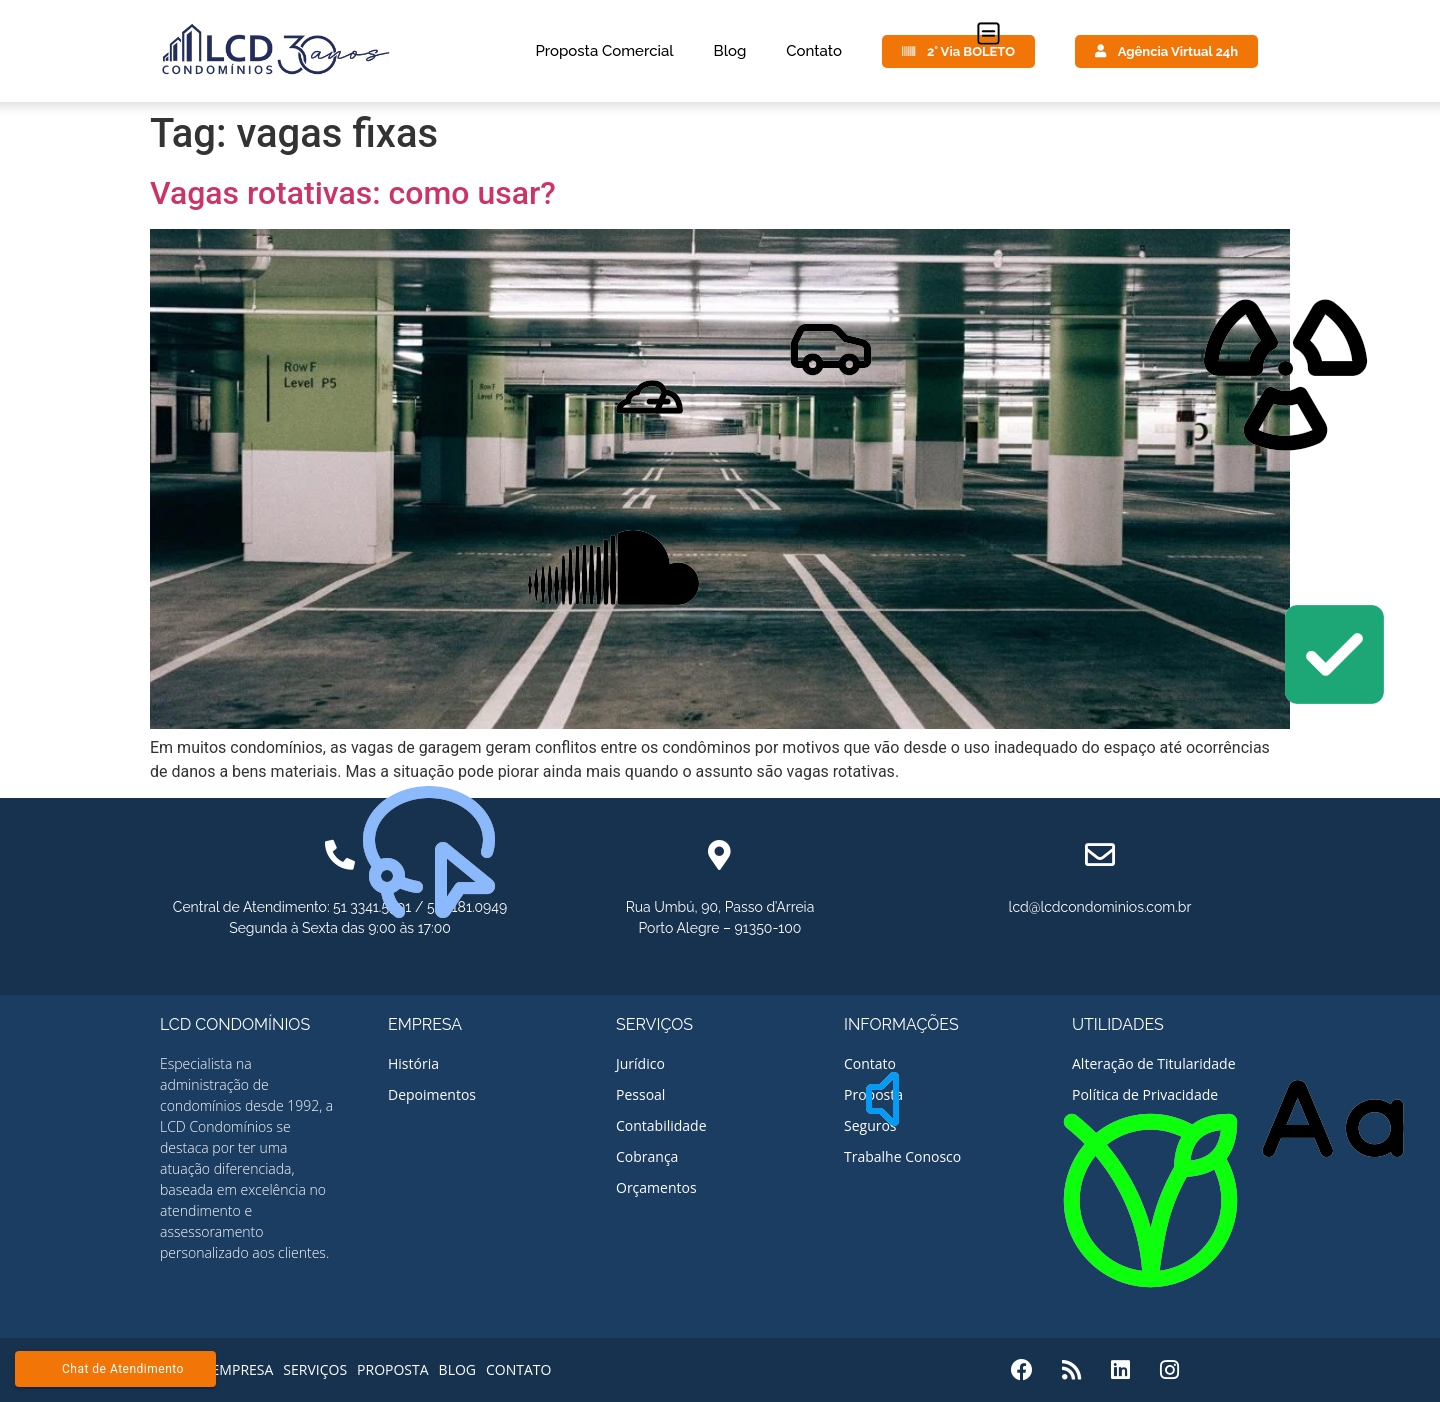 The width and height of the screenshot is (1440, 1402). Describe the element at coordinates (1333, 1125) in the screenshot. I see `toggle case-sensitive search matching` at that location.